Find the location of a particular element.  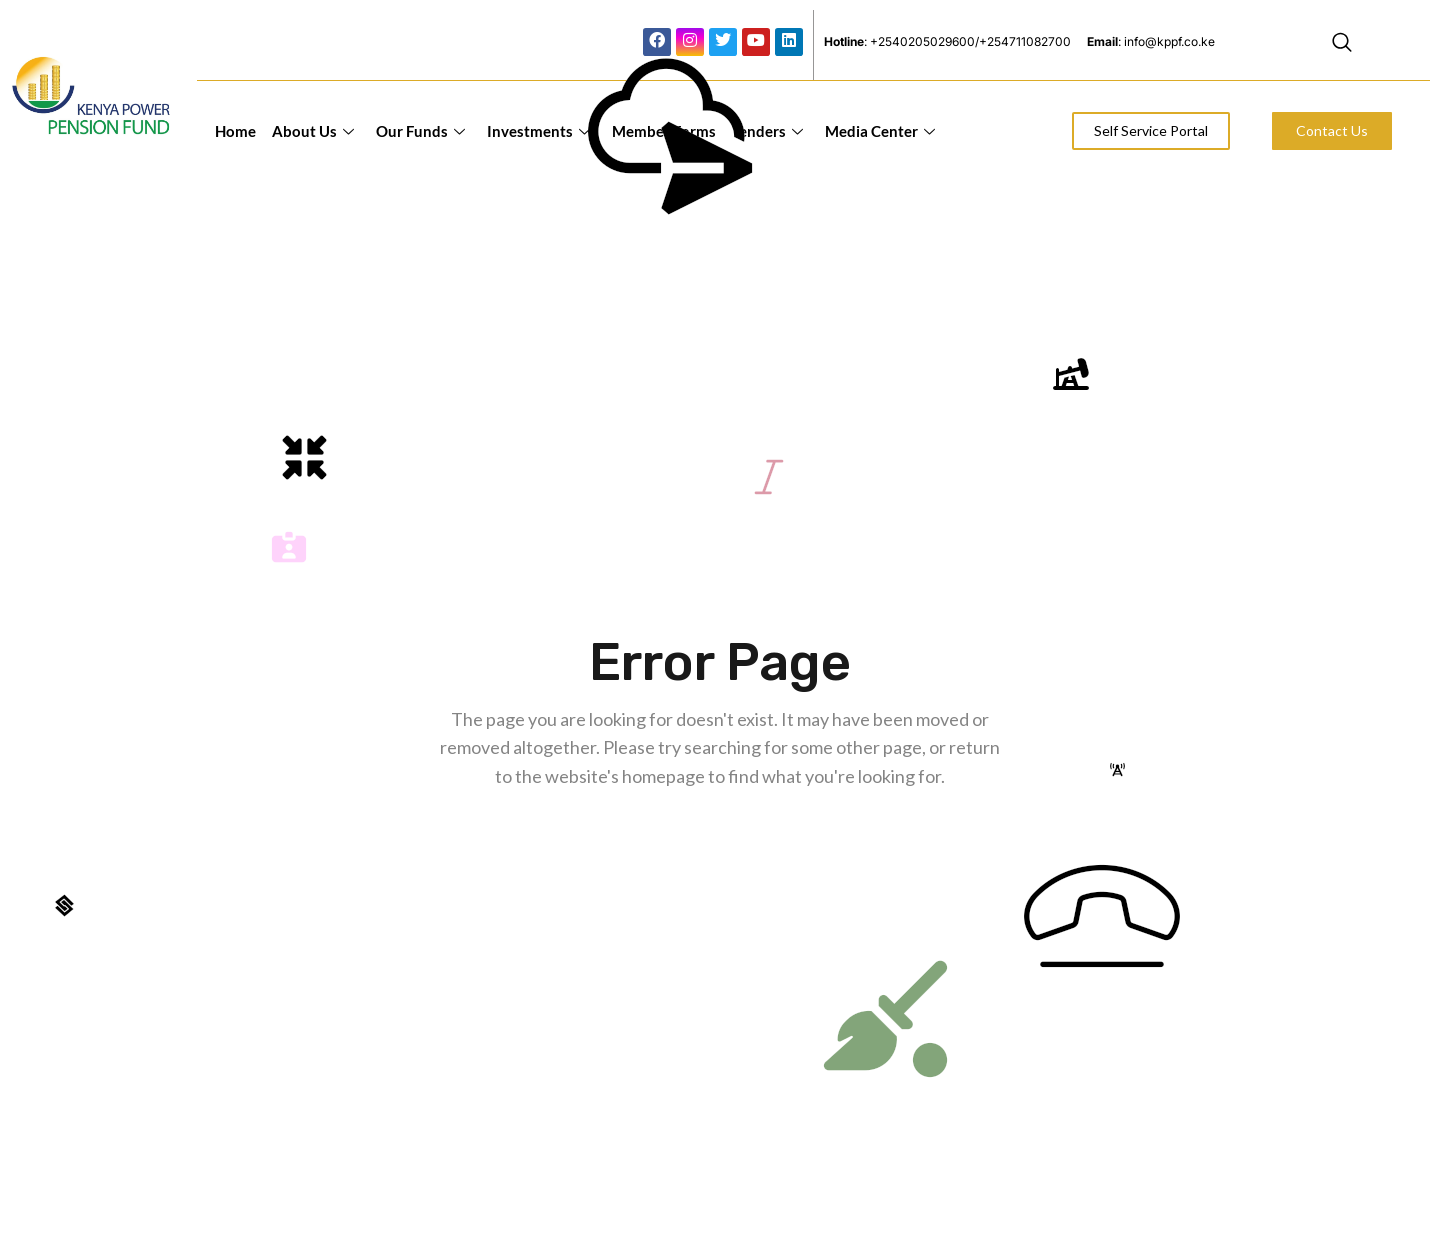

exit fullscreen mode is located at coordinates (304, 457).